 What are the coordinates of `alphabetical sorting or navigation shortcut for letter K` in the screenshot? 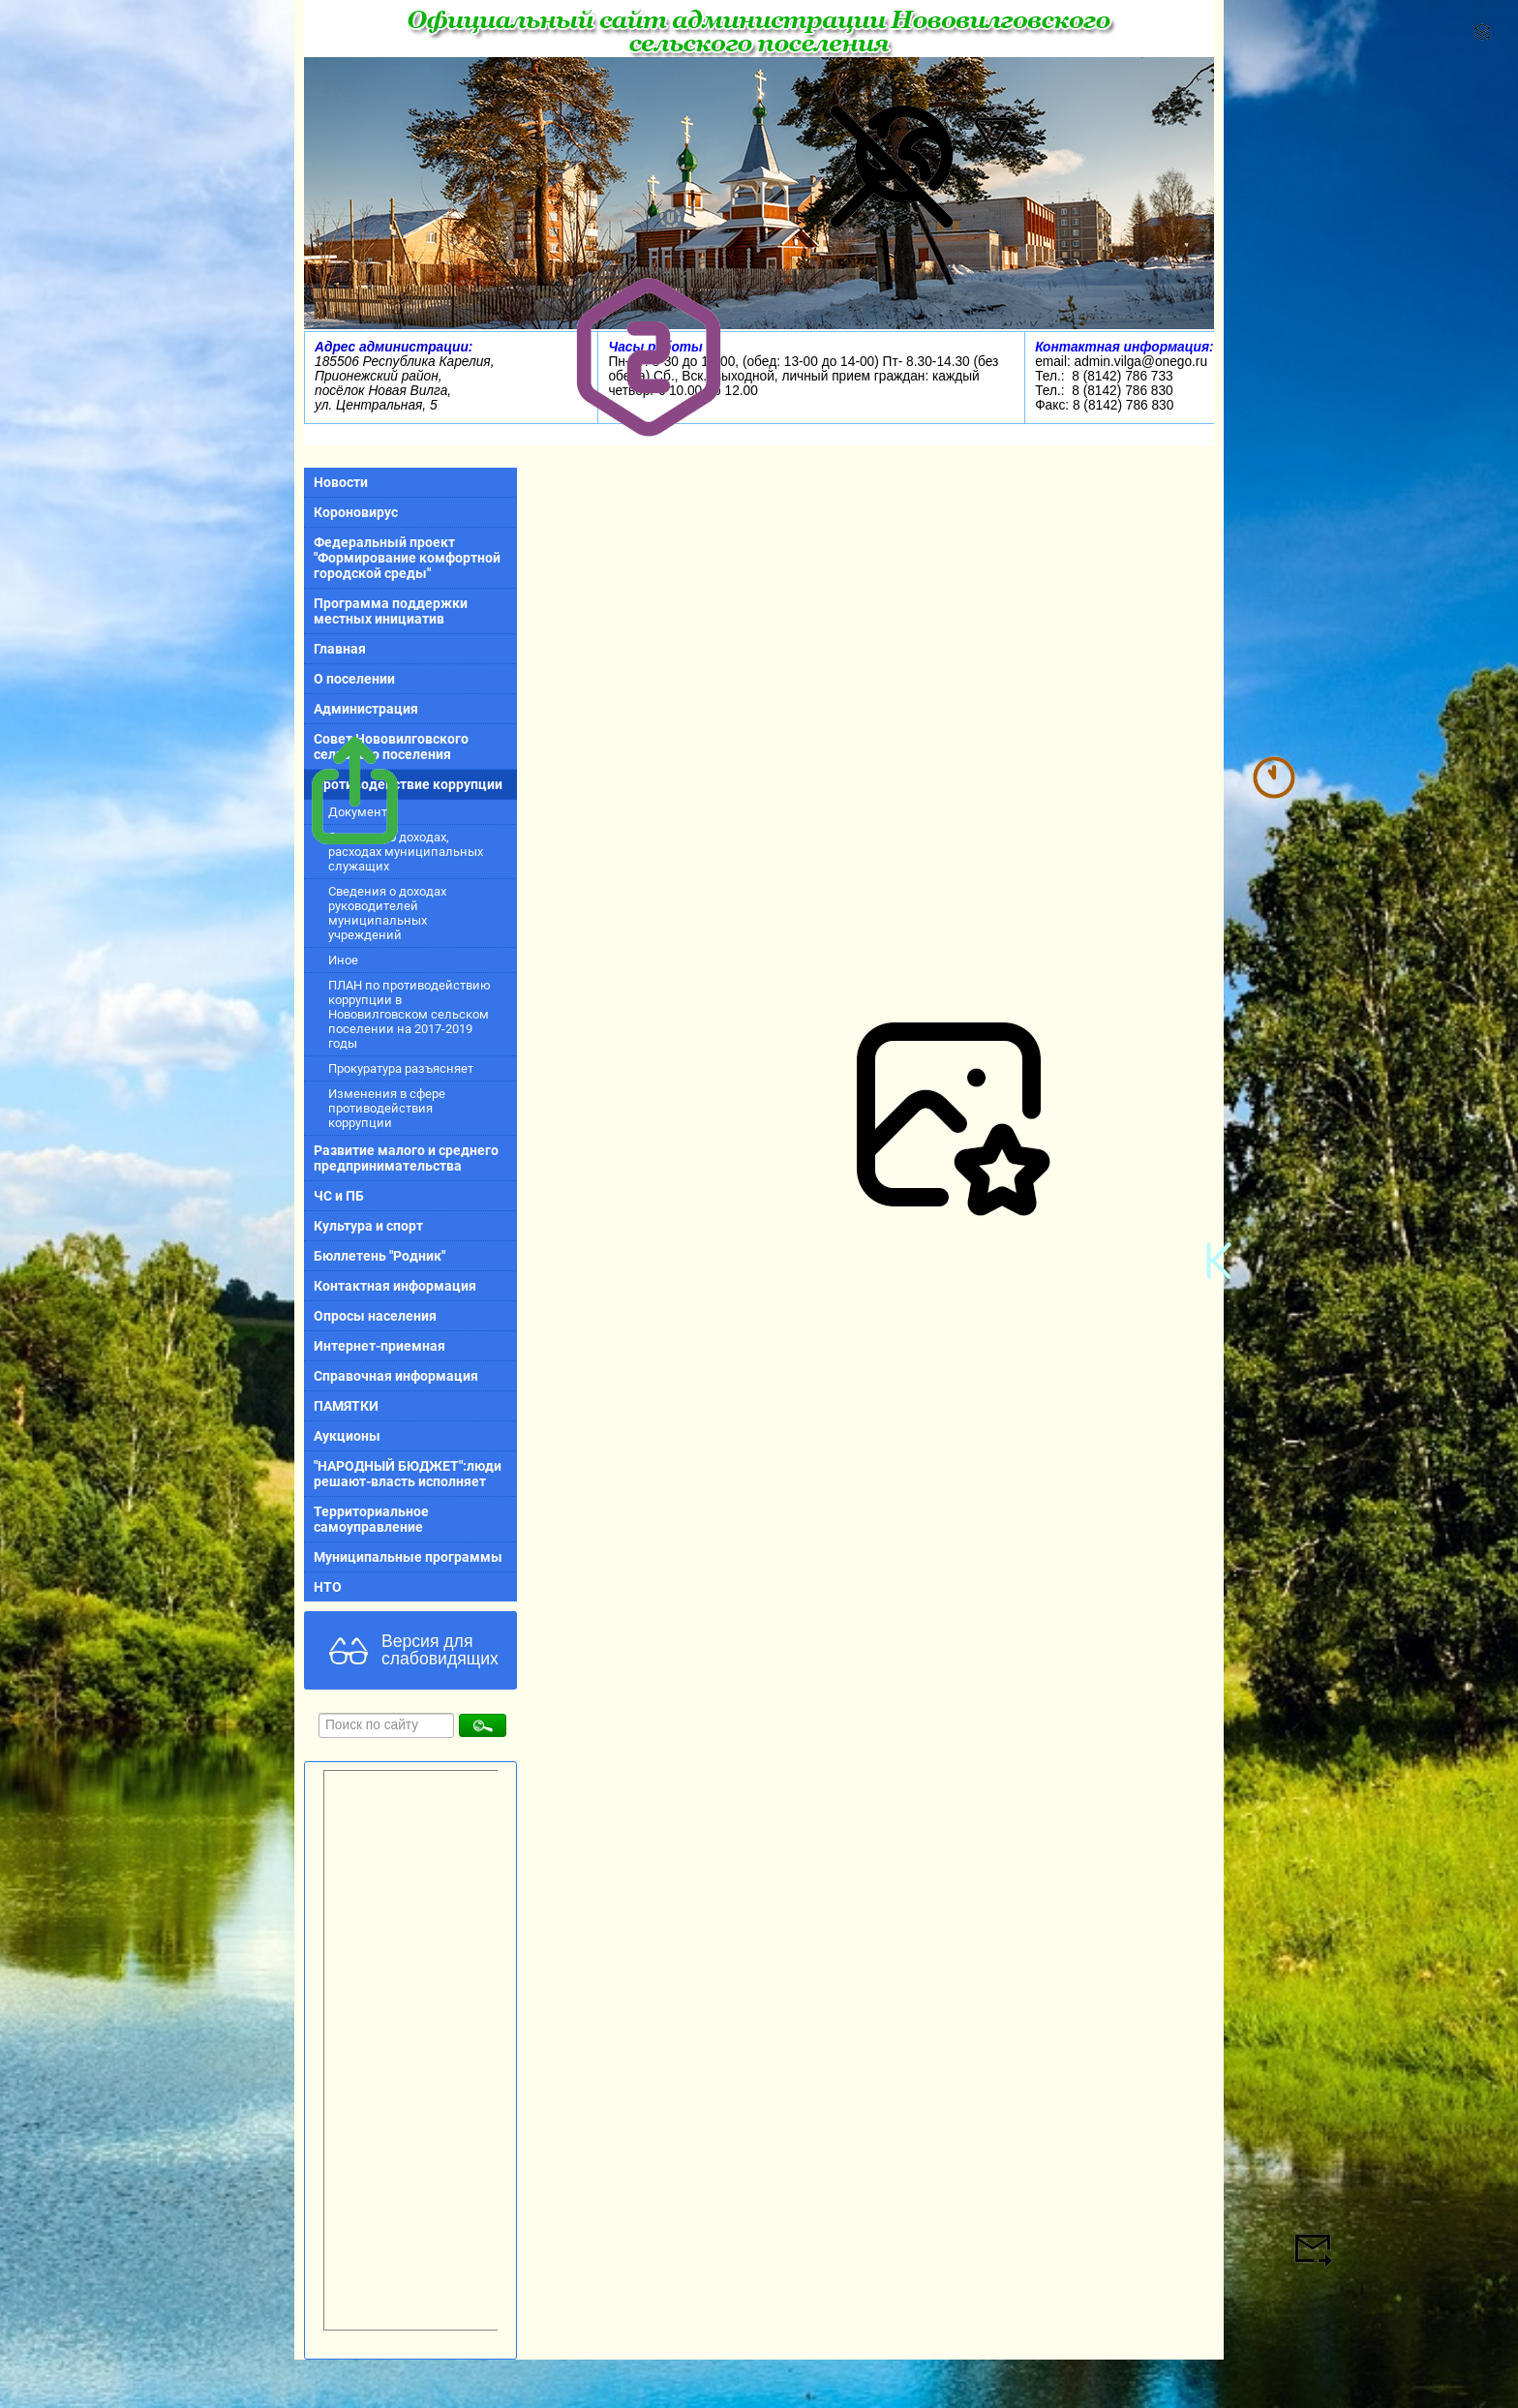 It's located at (1219, 1261).